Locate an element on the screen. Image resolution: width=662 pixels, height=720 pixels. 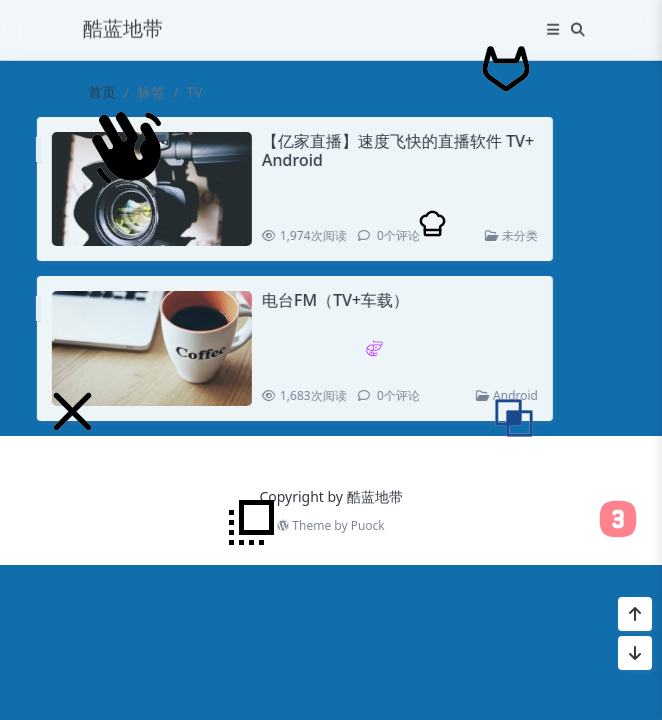
indicates step 3 in a multi-step process is located at coordinates (618, 519).